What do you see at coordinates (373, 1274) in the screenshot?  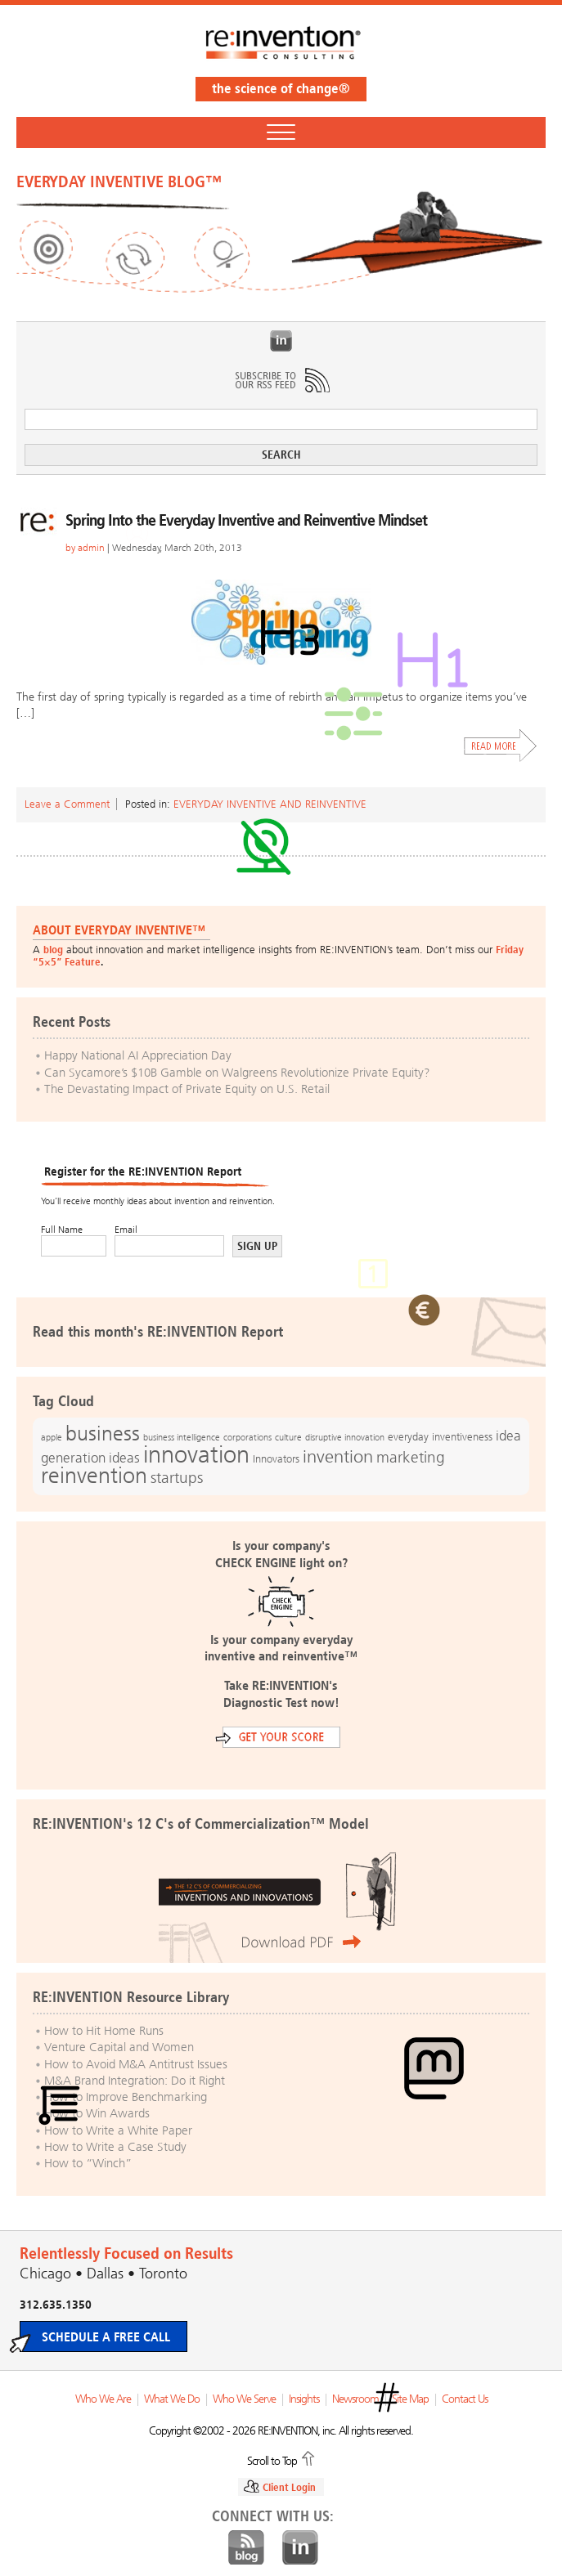 I see `indicates the first item or step in a sequence` at bounding box center [373, 1274].